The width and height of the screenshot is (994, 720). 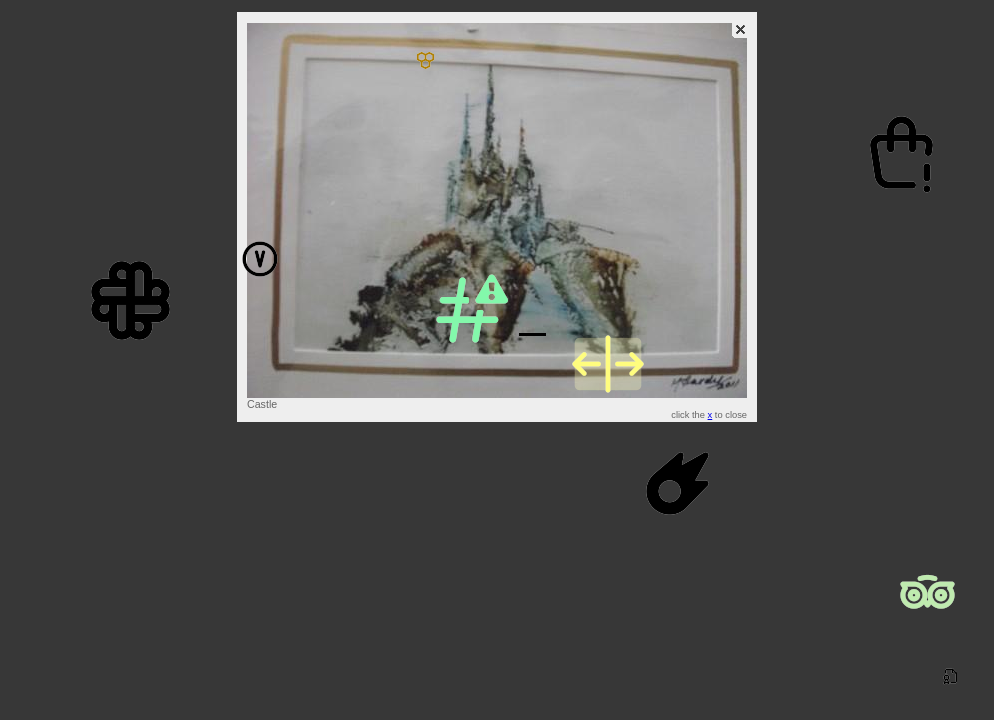 What do you see at coordinates (951, 676) in the screenshot?
I see `view certified or verified document` at bounding box center [951, 676].